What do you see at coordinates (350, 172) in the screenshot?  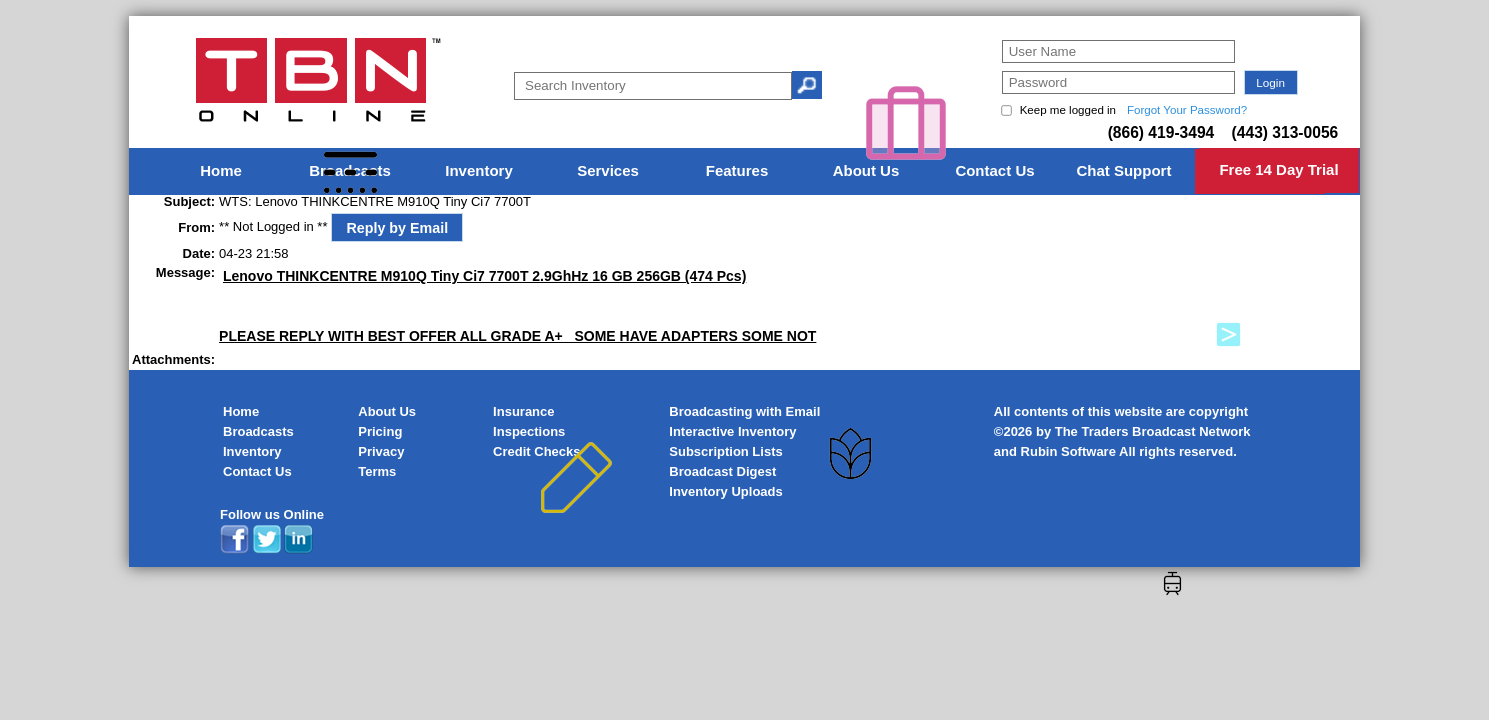 I see `select border line style` at bounding box center [350, 172].